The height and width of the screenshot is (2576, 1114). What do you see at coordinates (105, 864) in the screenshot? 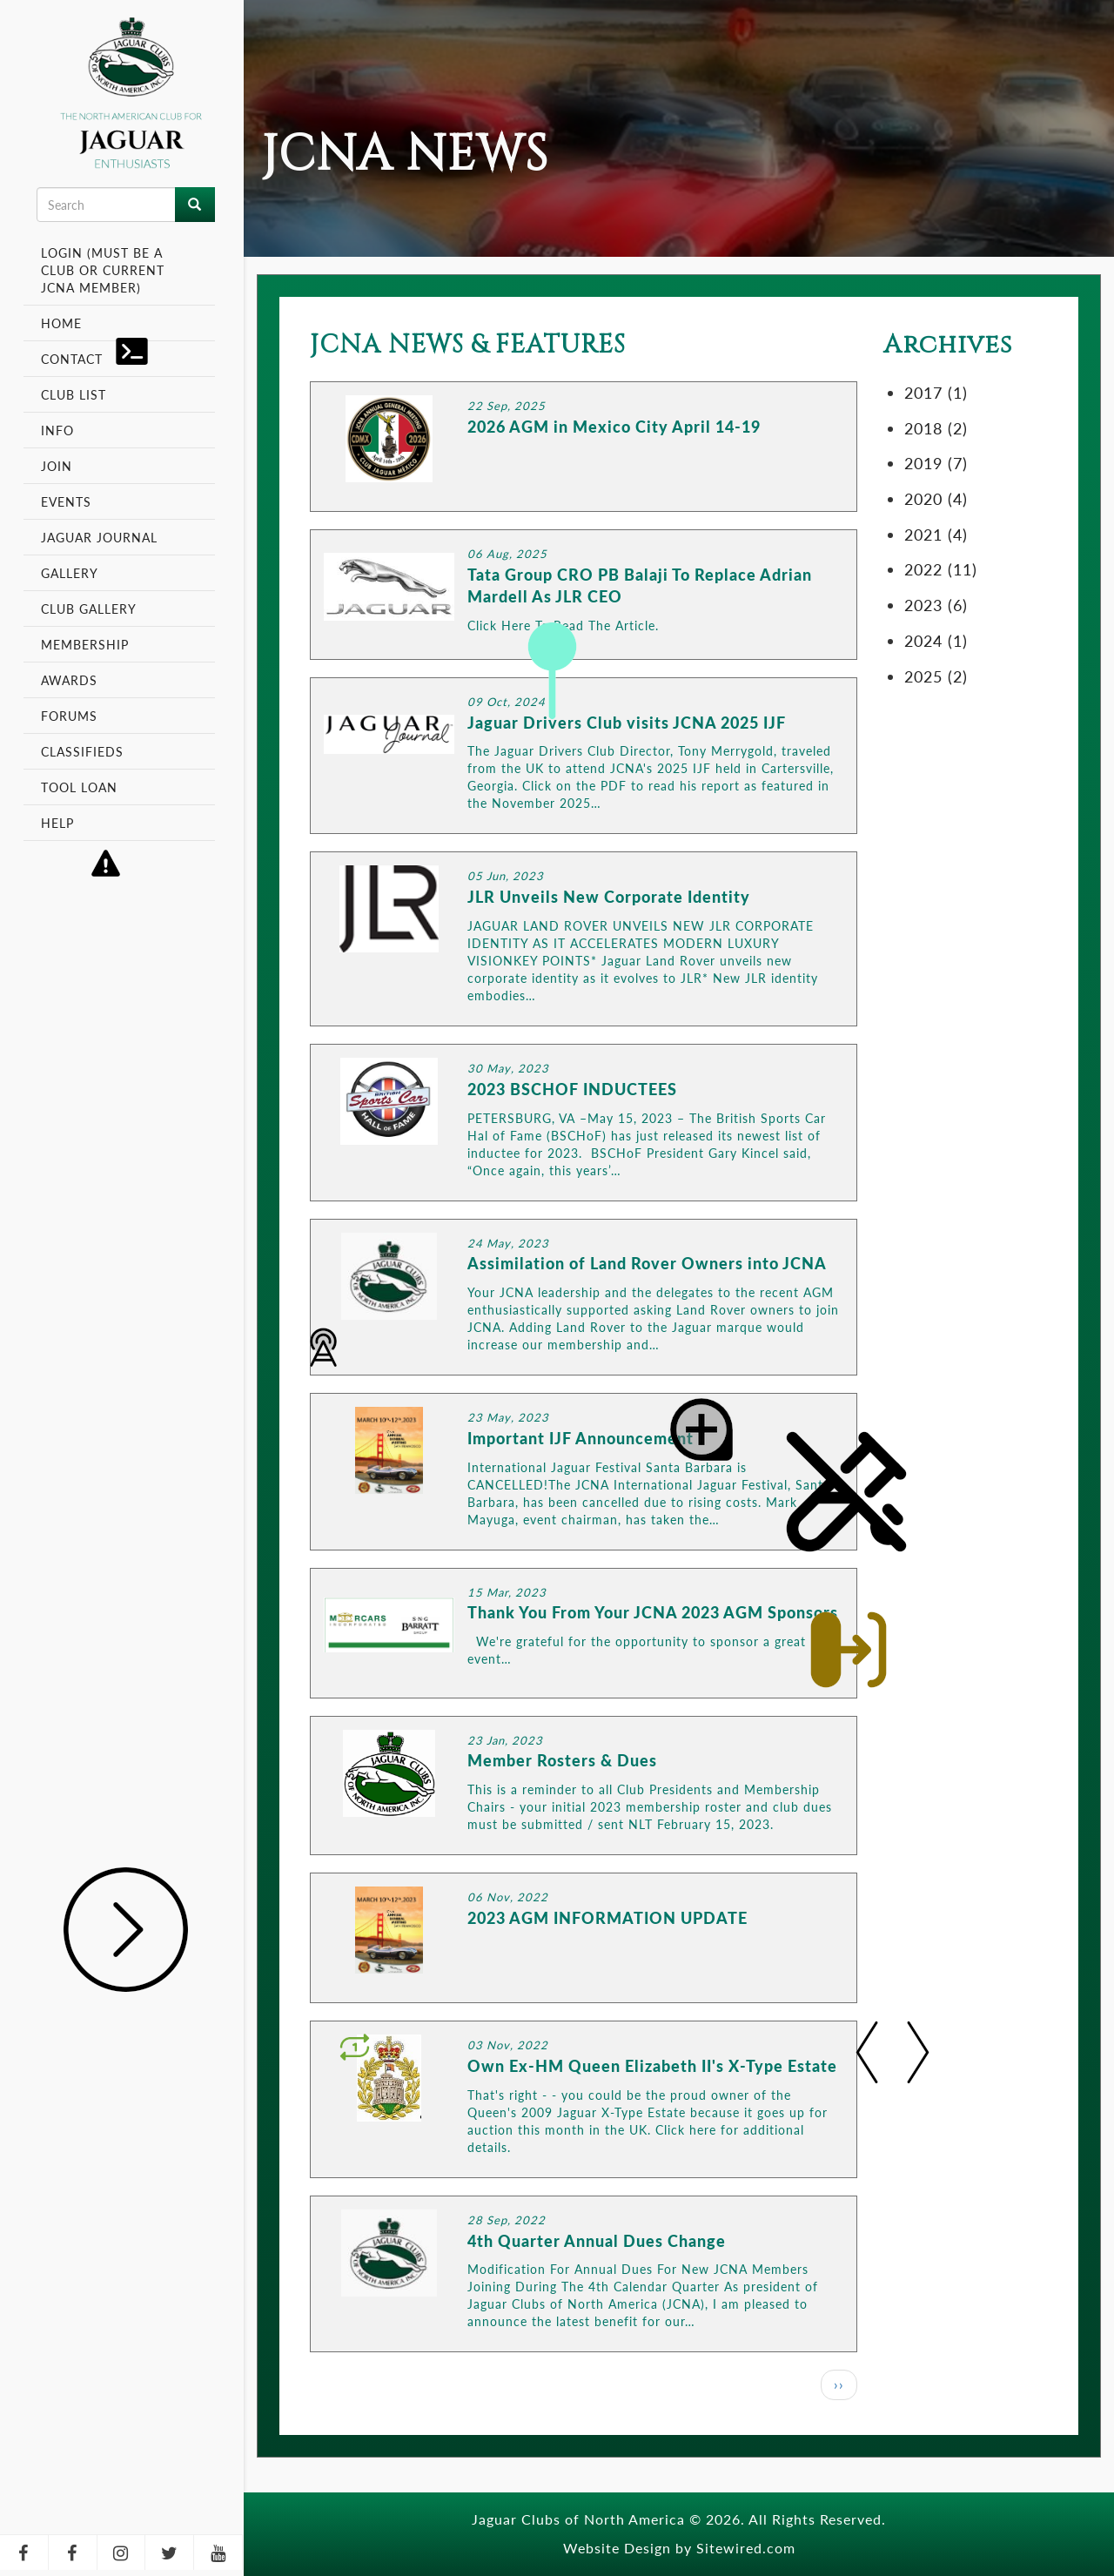
I see `indicates a warning or caution state` at bounding box center [105, 864].